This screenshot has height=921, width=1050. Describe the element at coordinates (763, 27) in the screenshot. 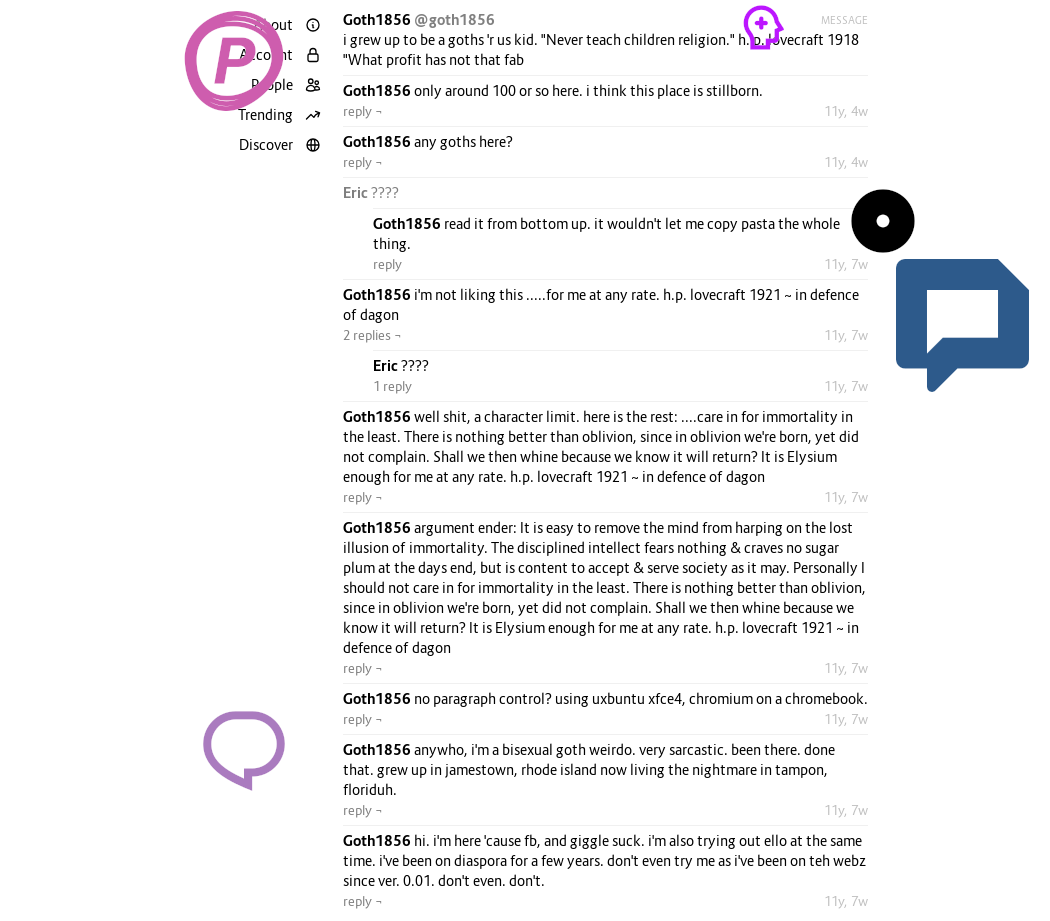

I see `access mental health resources` at that location.